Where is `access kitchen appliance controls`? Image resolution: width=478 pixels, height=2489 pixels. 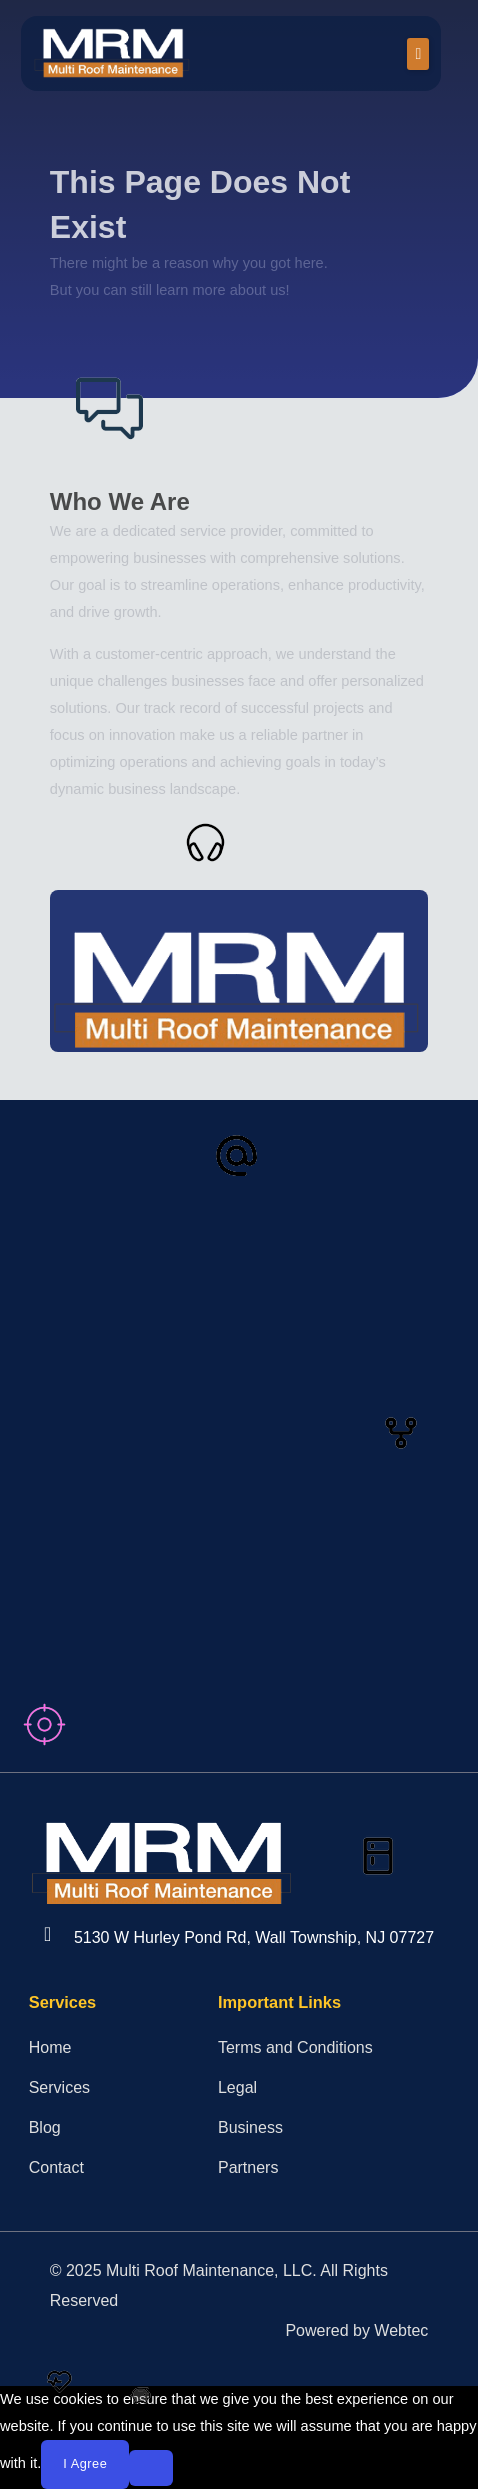 access kitchen appliance controls is located at coordinates (378, 1856).